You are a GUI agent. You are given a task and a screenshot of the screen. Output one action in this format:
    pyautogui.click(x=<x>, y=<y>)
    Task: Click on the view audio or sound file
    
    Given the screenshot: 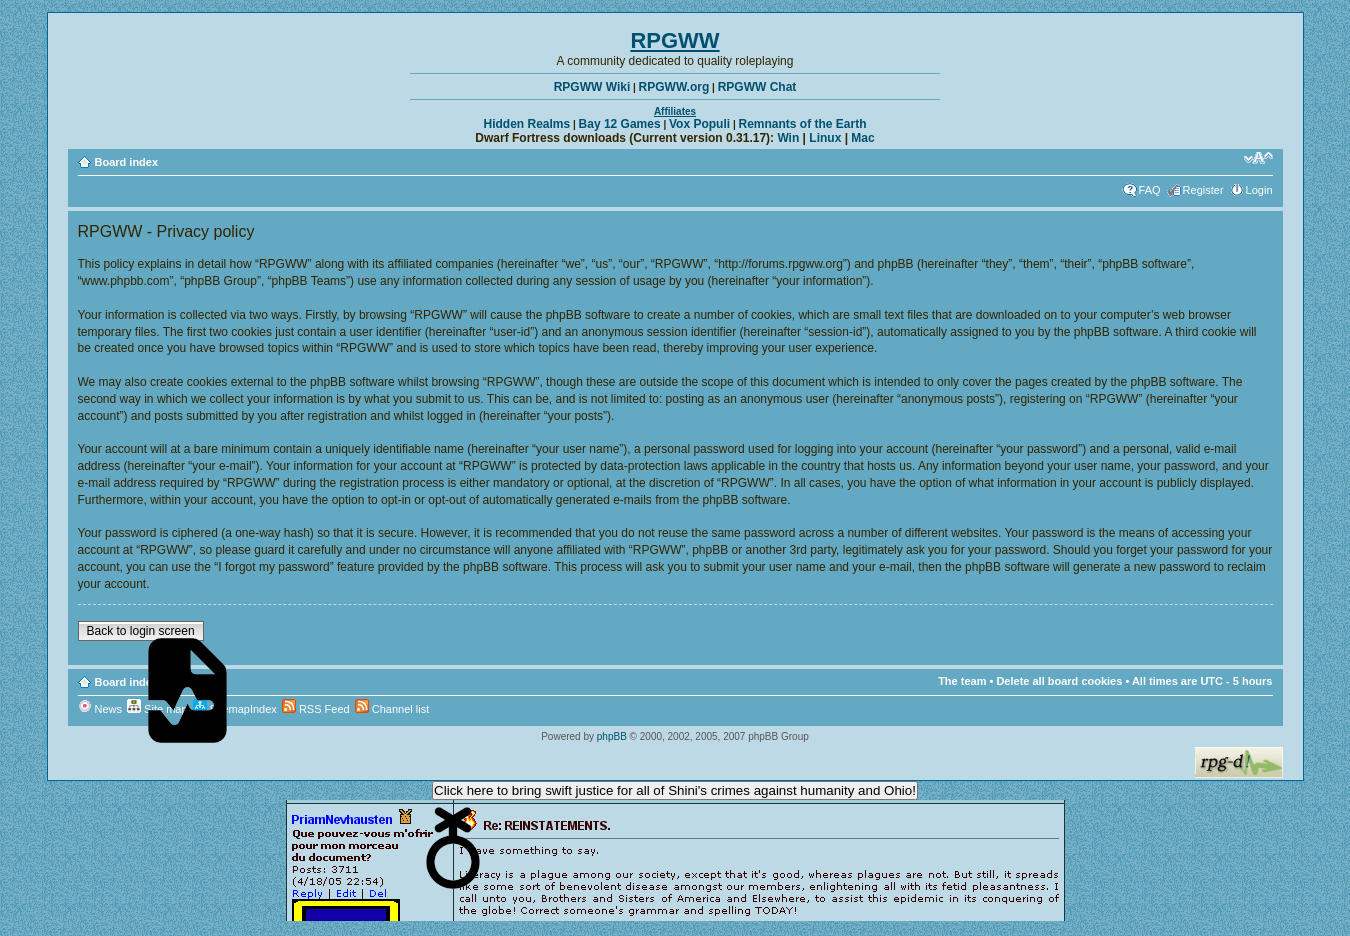 What is the action you would take?
    pyautogui.click(x=187, y=690)
    